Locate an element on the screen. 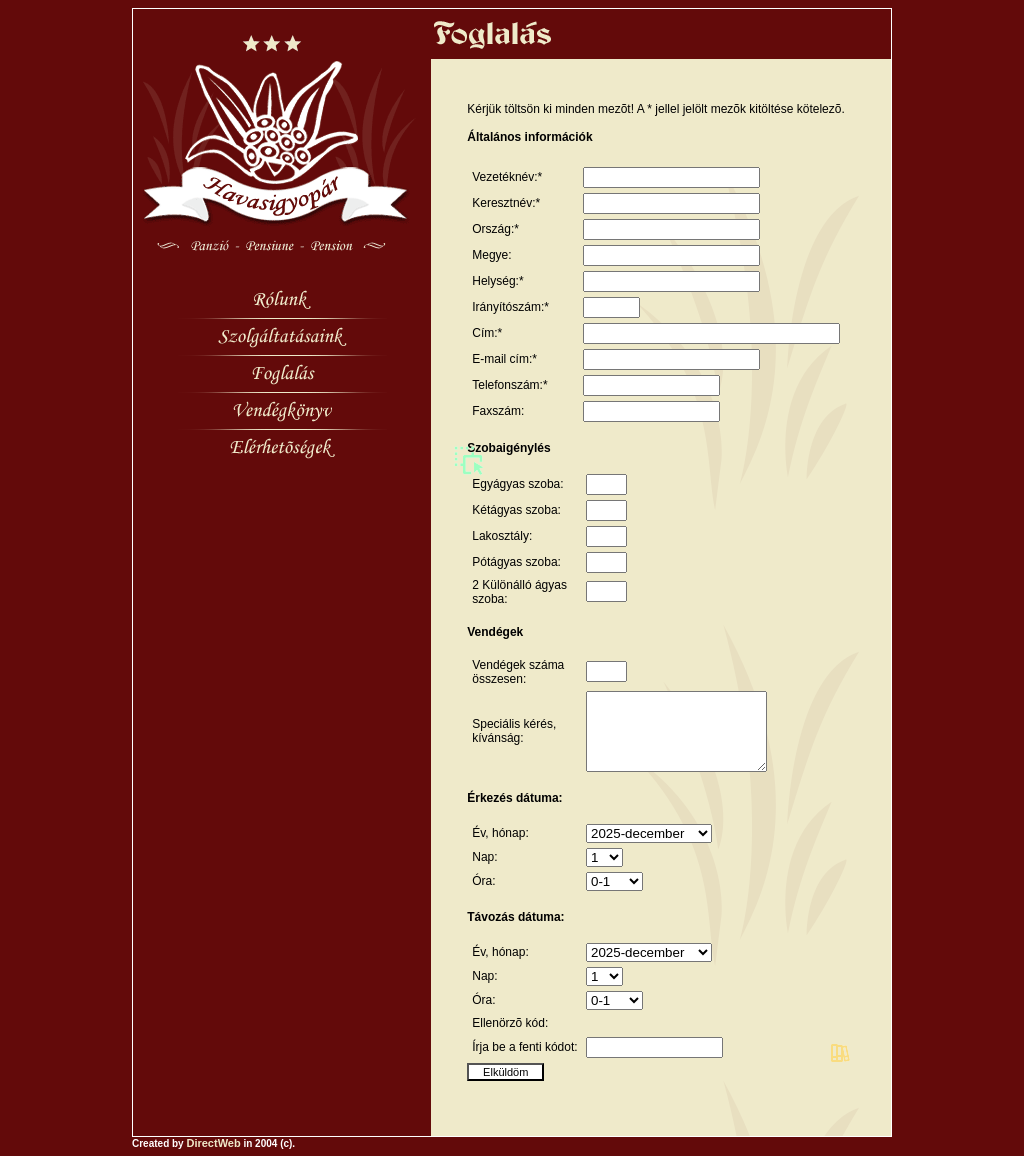 This screenshot has width=1024, height=1156. drag and drop to rearrange items is located at coordinates (468, 460).